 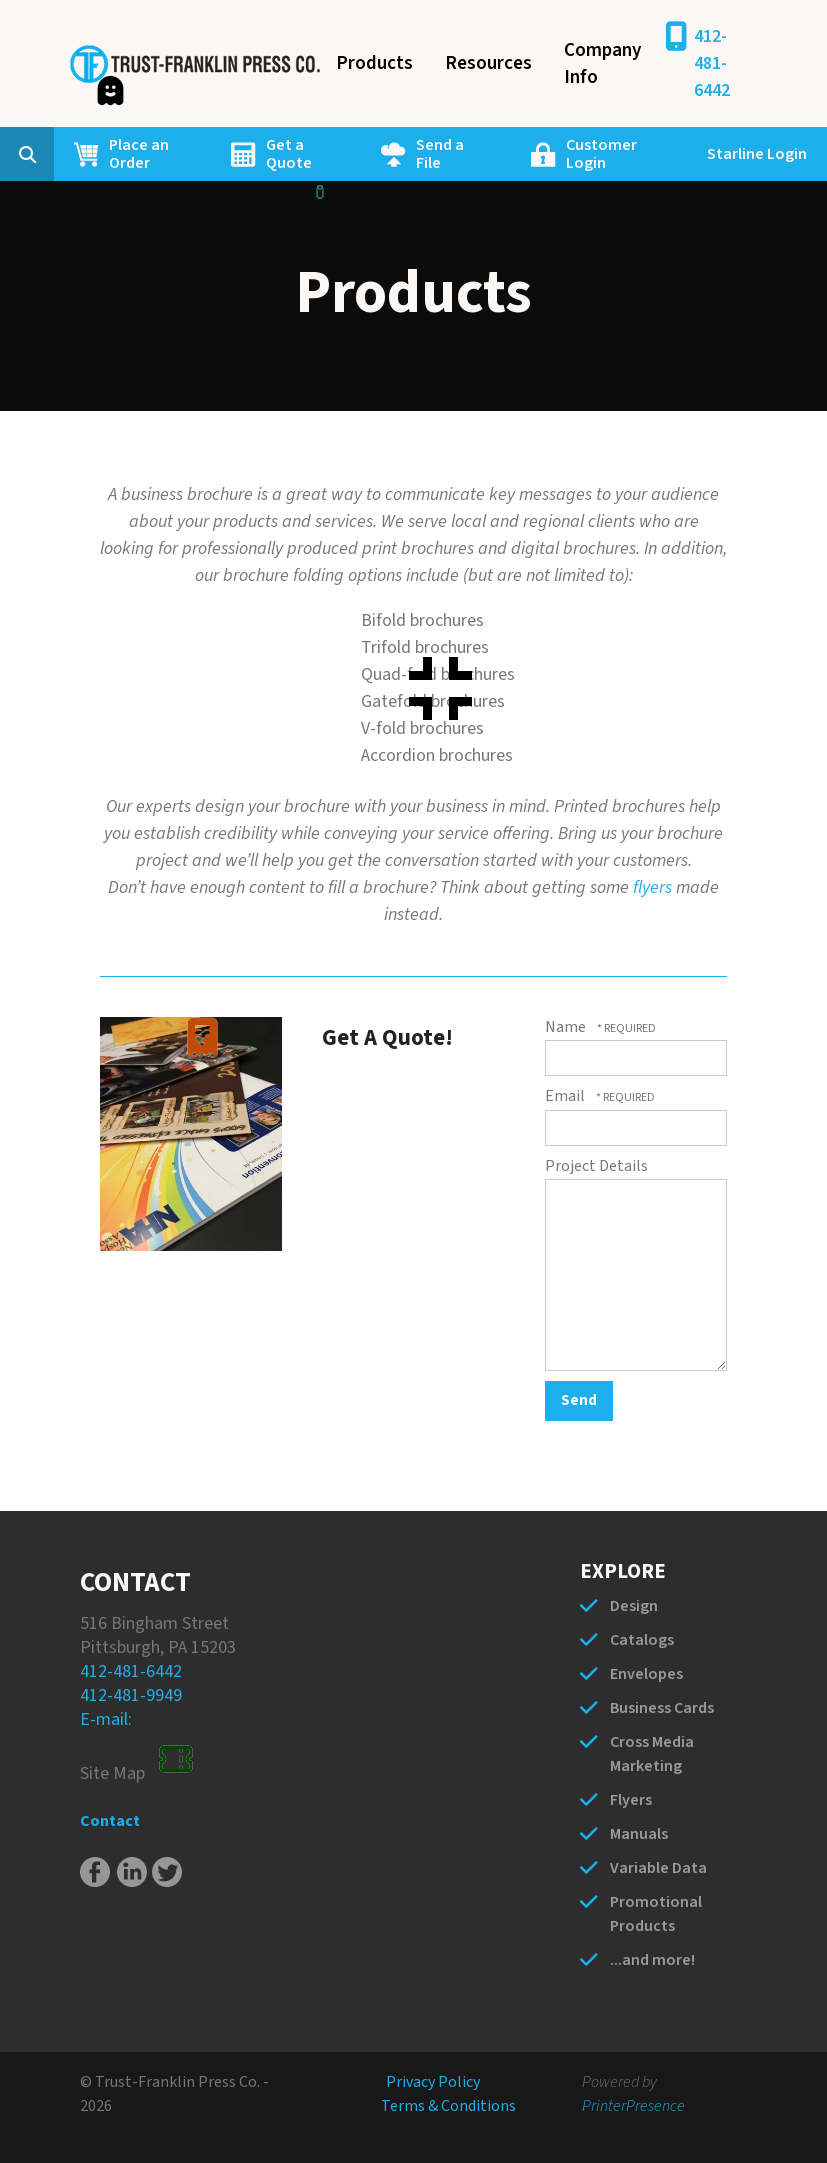 What do you see at coordinates (440, 688) in the screenshot?
I see `exit fullscreen mode` at bounding box center [440, 688].